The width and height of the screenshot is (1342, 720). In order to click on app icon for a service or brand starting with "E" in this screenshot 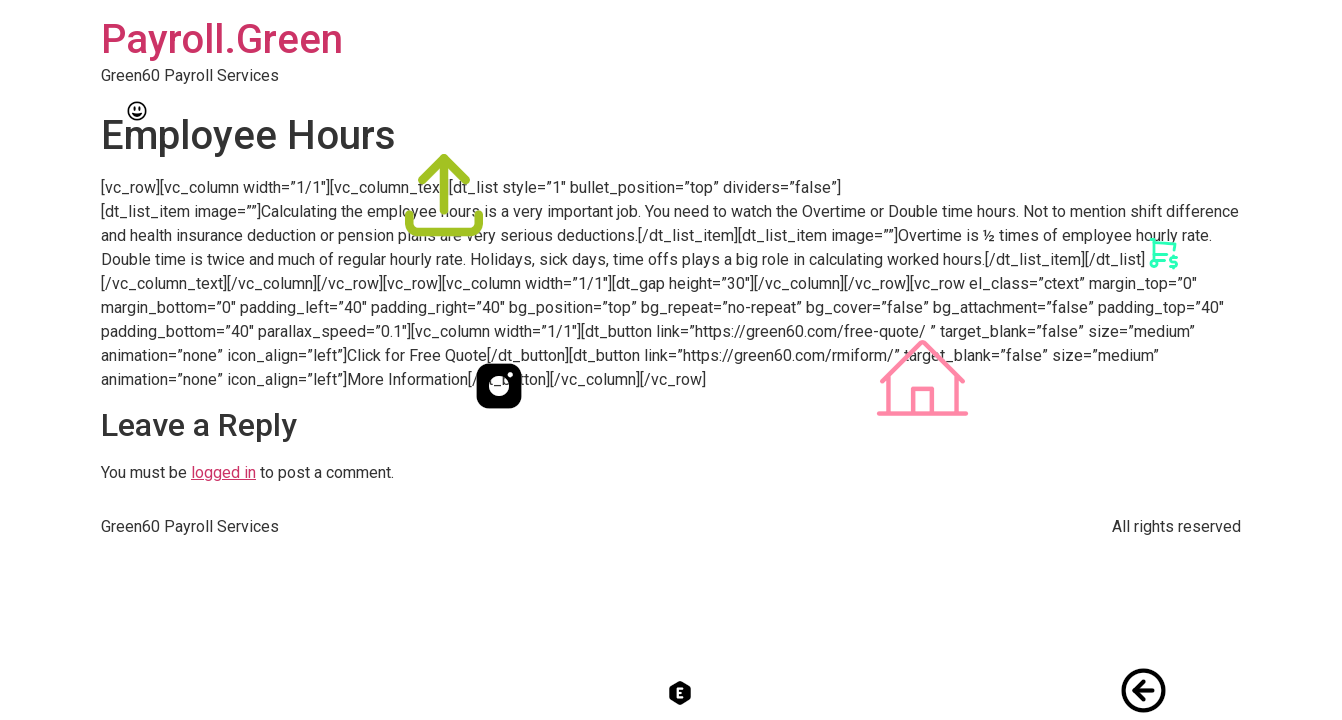, I will do `click(680, 693)`.